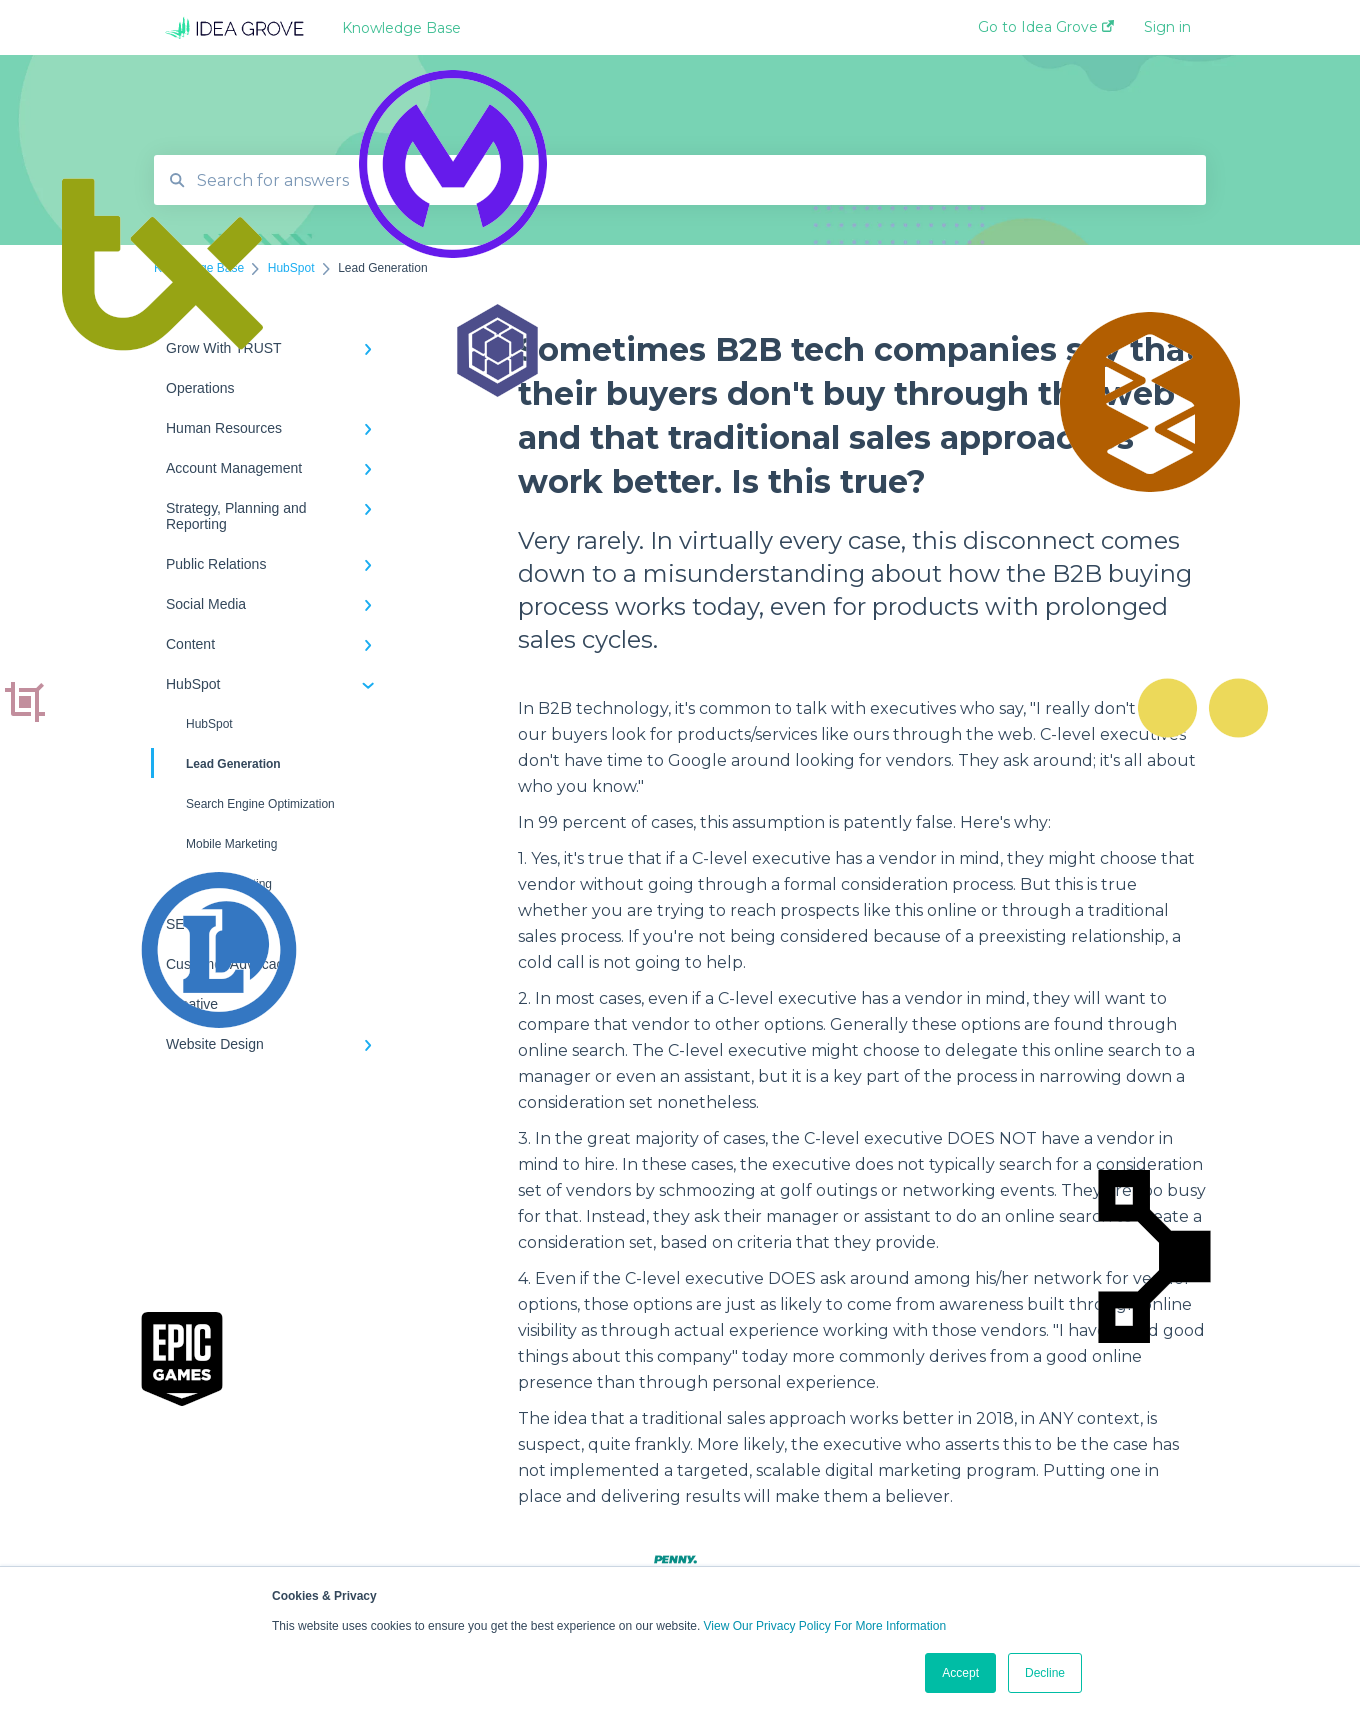 This screenshot has width=1360, height=1719. I want to click on transifex localization platform logo, so click(162, 264).